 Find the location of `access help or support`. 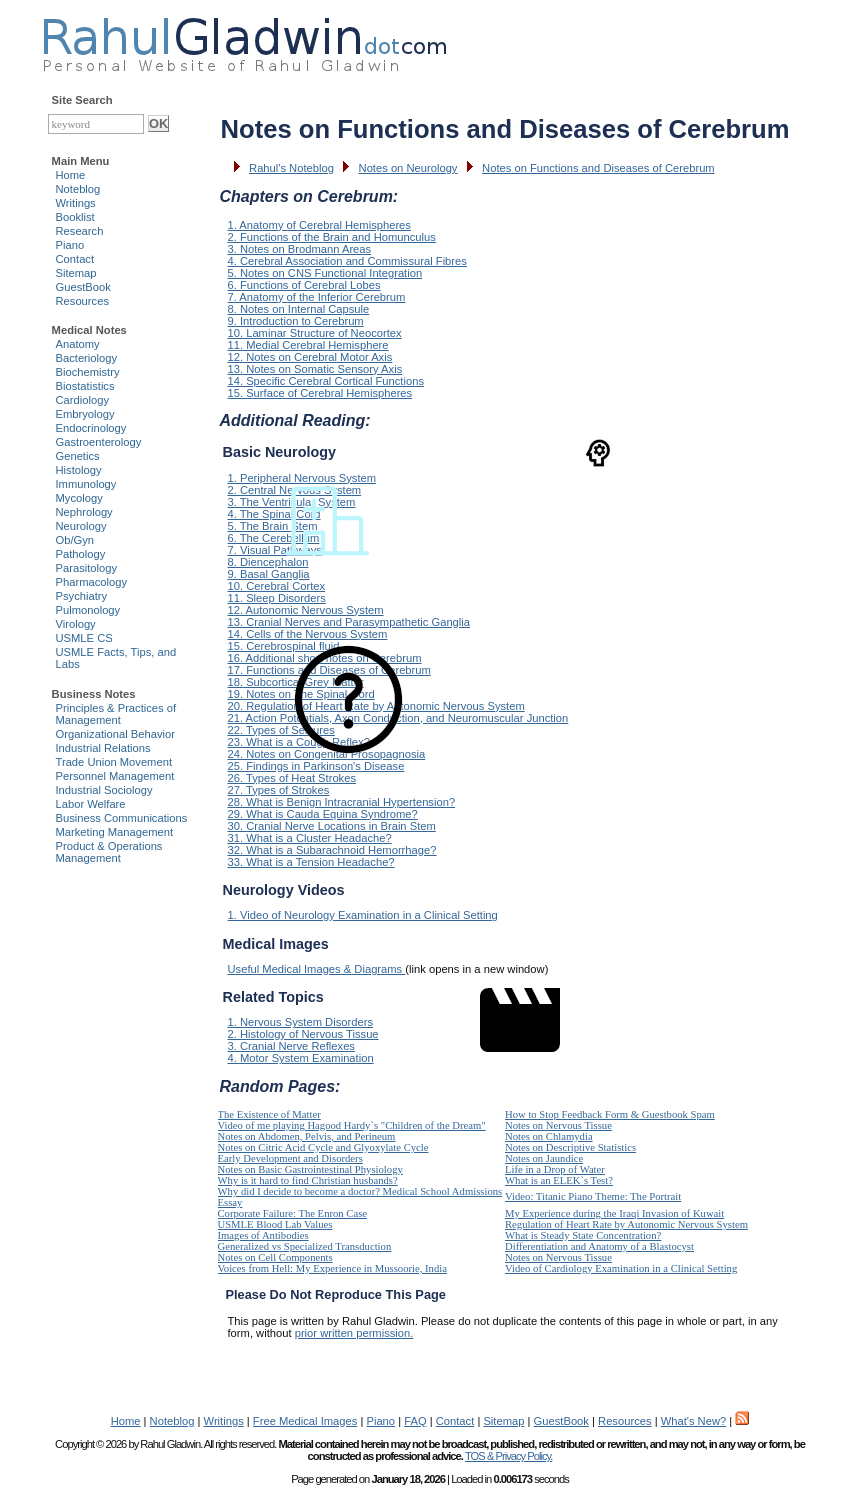

access help or support is located at coordinates (348, 699).